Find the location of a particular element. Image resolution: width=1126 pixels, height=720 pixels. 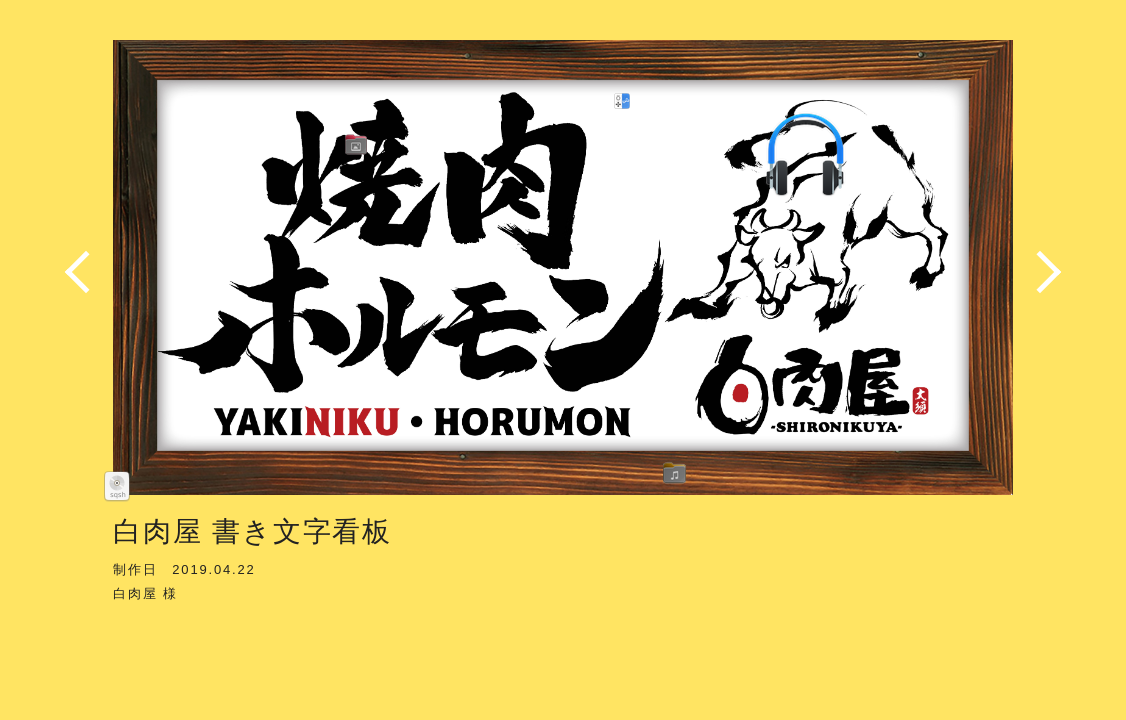

open pictures folder is located at coordinates (356, 144).